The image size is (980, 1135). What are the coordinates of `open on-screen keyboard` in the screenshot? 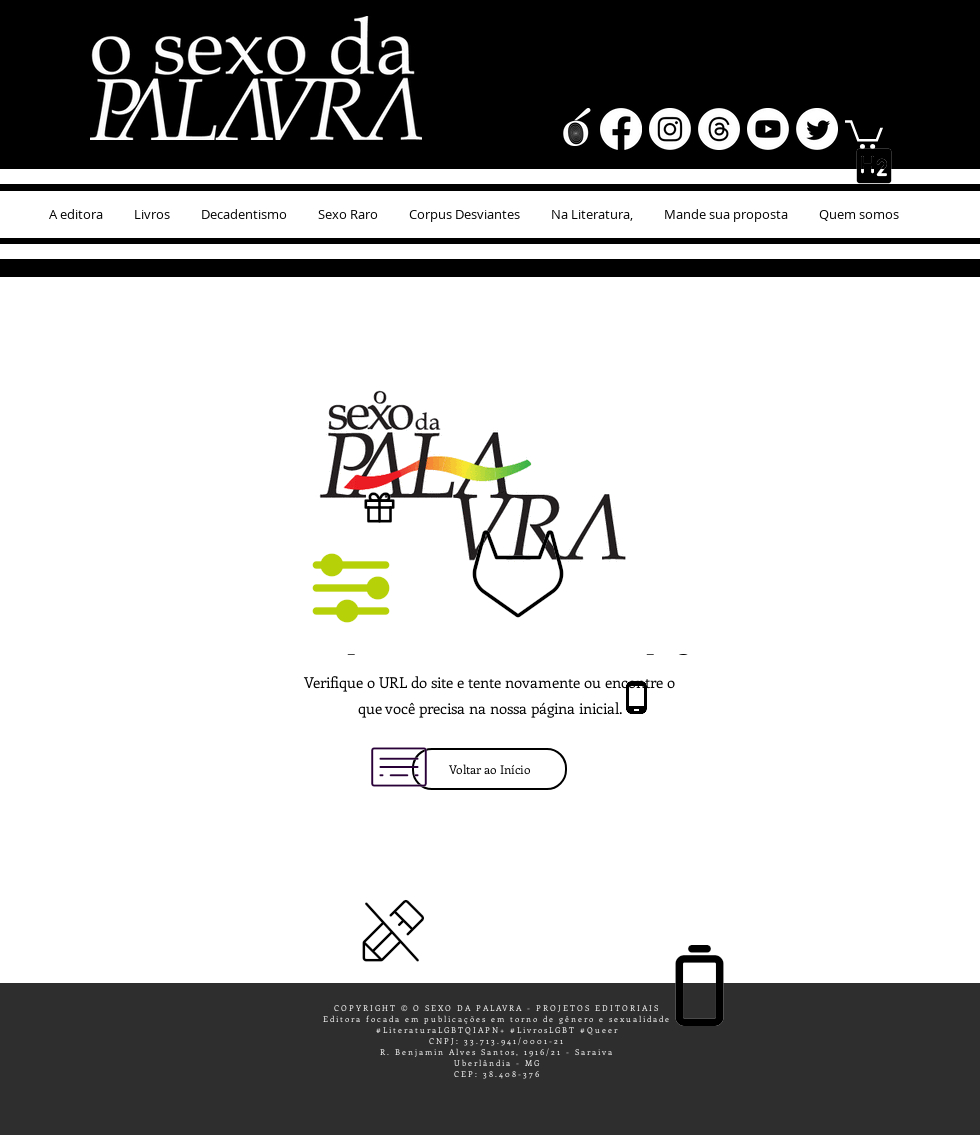 It's located at (399, 767).